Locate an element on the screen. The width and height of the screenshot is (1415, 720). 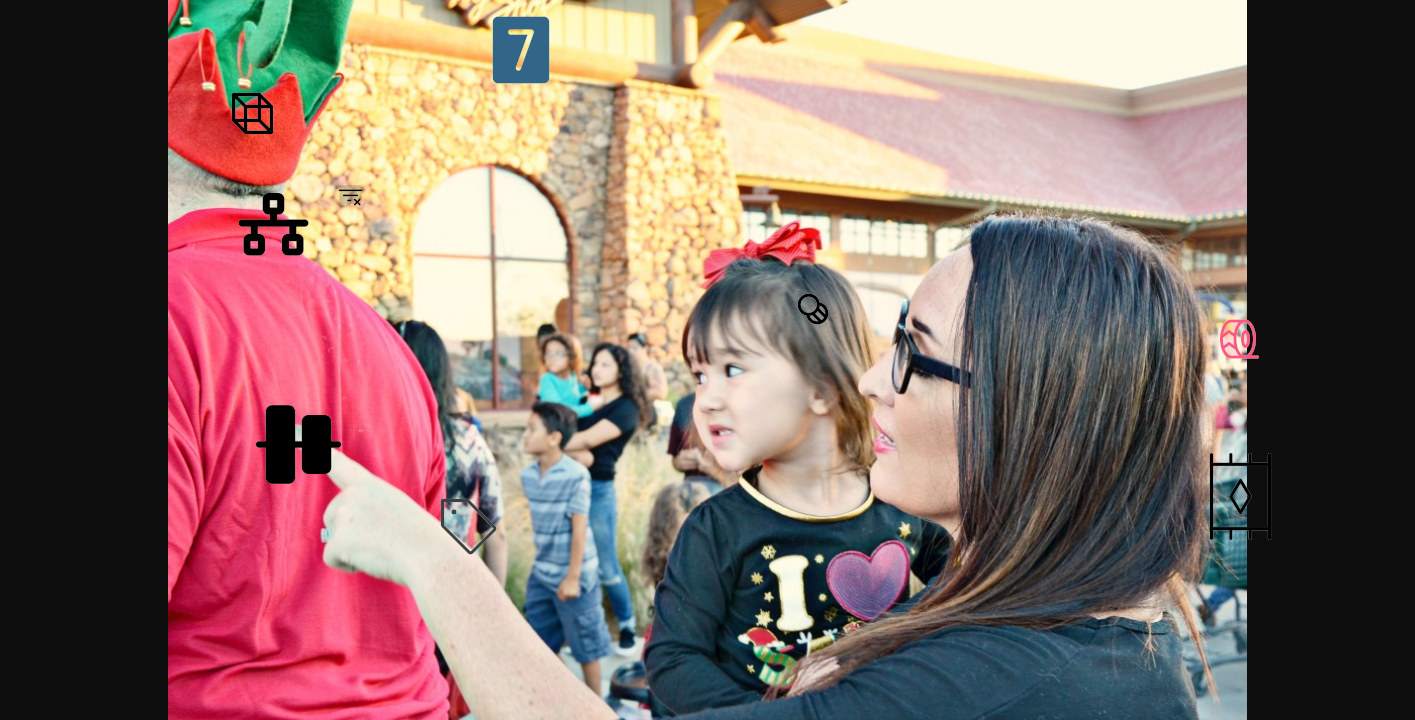
view 3D model or object is located at coordinates (252, 113).